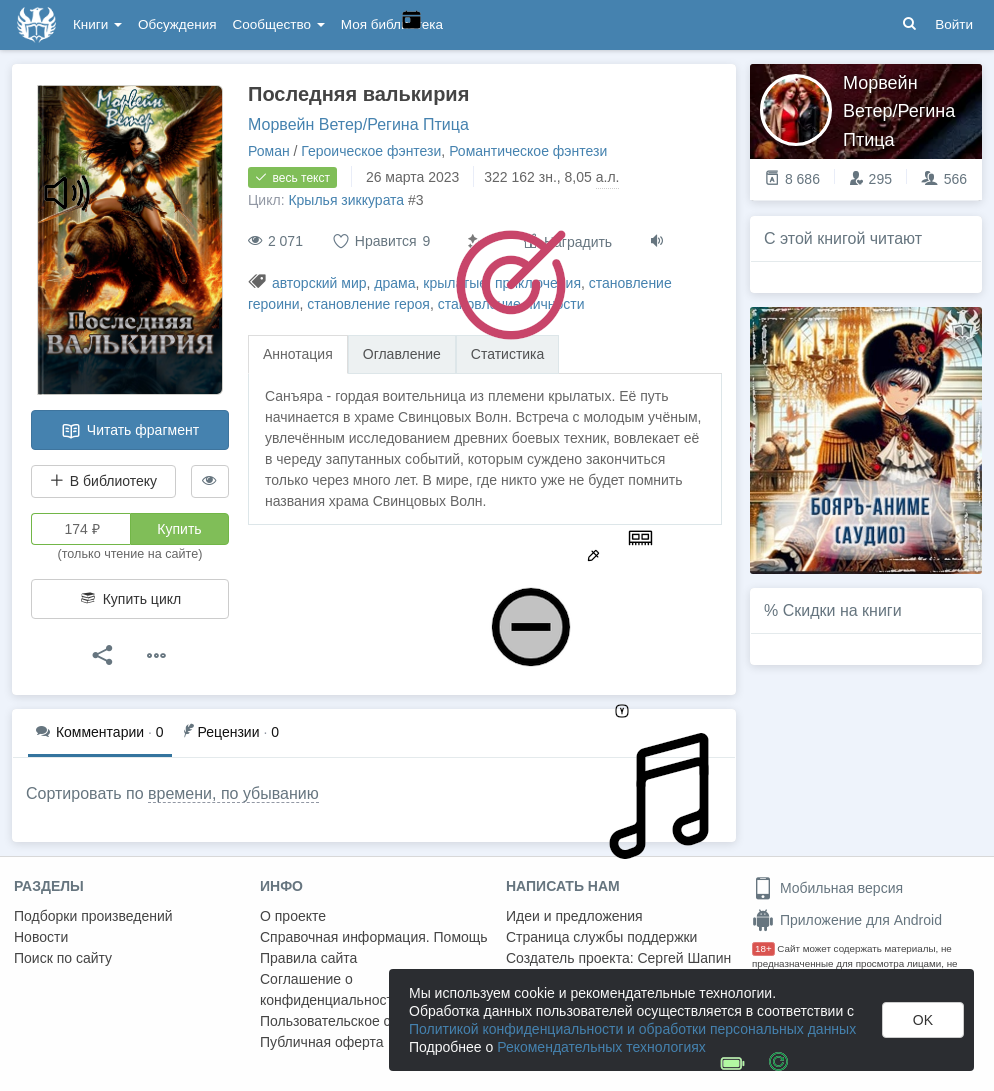 Image resolution: width=994 pixels, height=1091 pixels. Describe the element at coordinates (593, 555) in the screenshot. I see `select a color from the canvas` at that location.